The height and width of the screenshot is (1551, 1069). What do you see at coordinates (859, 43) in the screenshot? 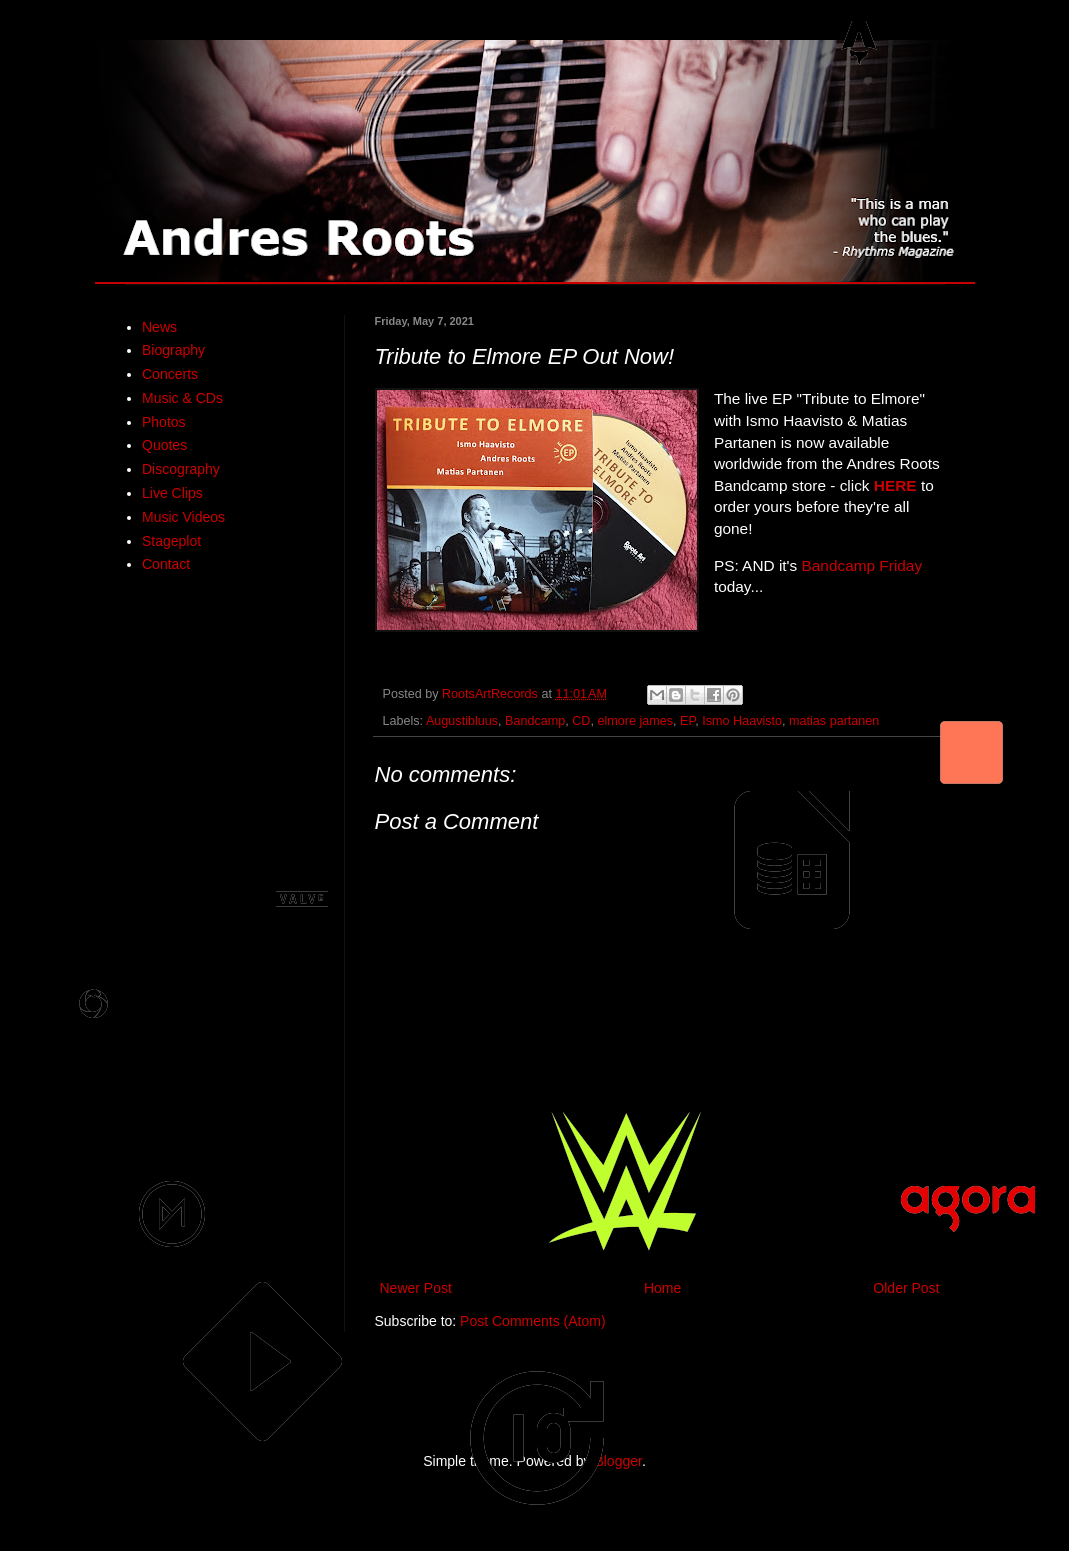
I see `astro web framework logo` at bounding box center [859, 43].